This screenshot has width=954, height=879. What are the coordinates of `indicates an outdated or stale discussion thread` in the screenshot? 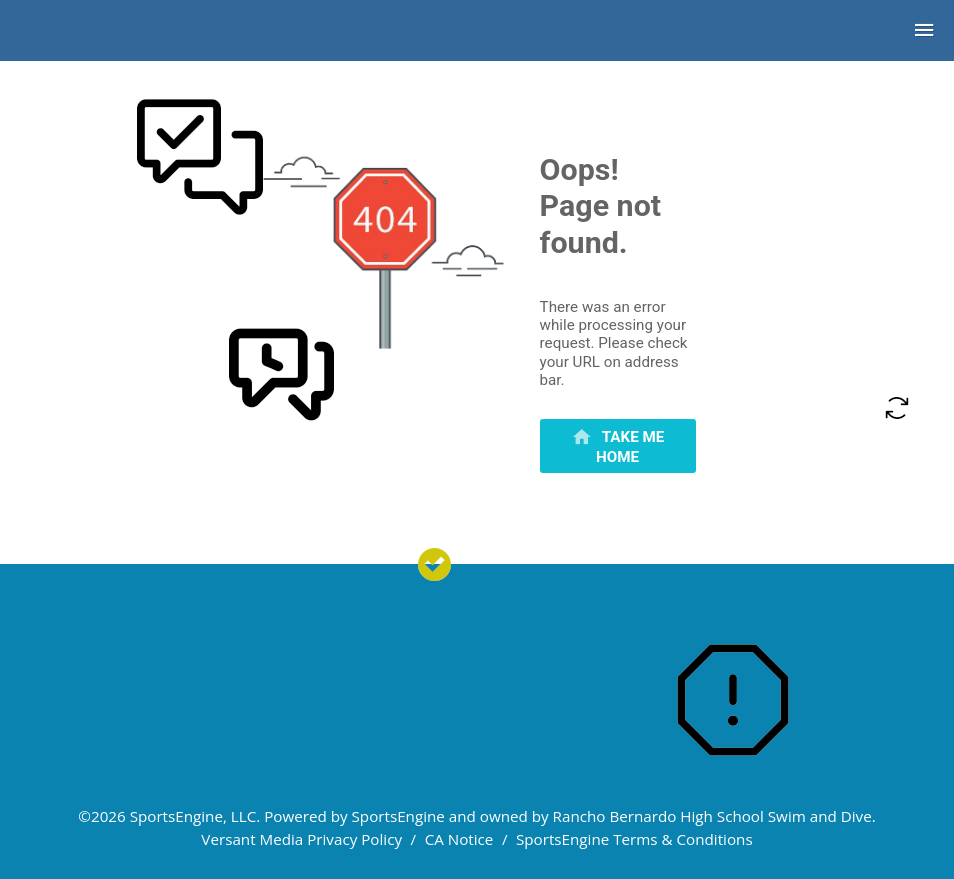 It's located at (281, 374).